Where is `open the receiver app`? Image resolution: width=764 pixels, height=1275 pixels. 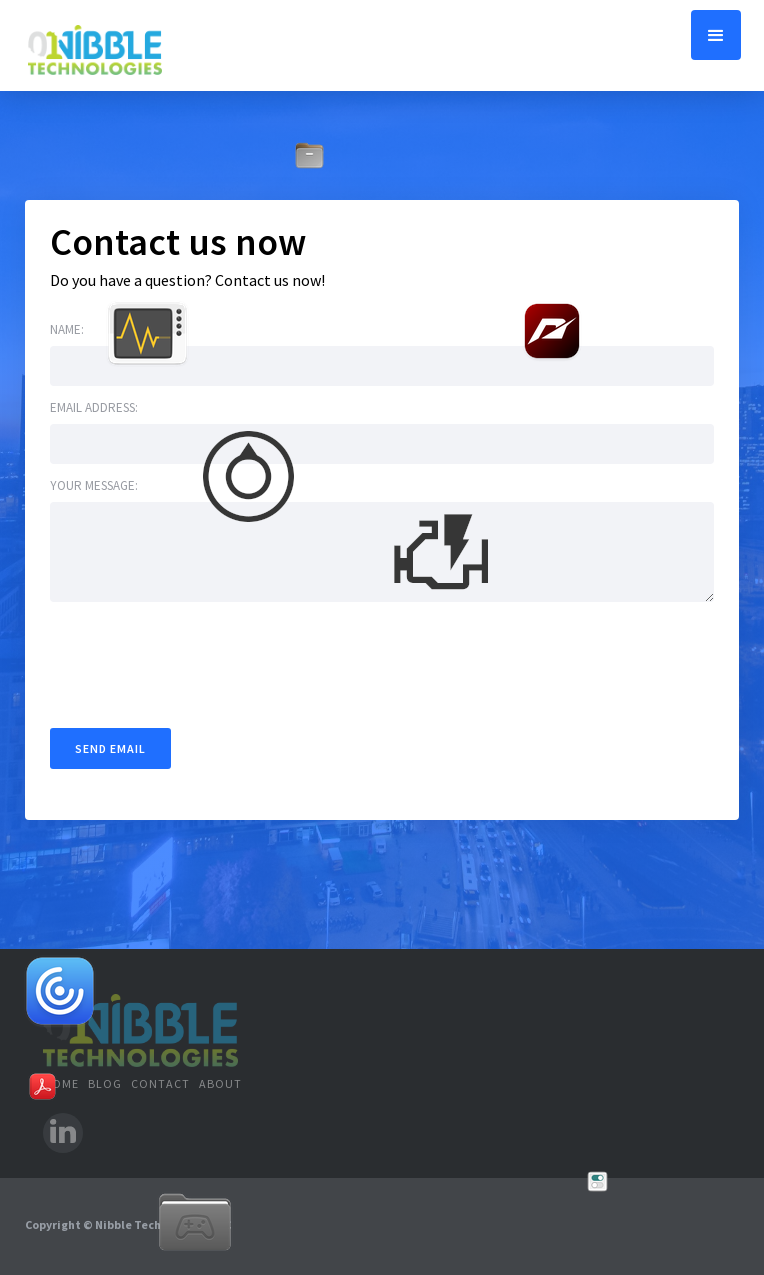 open the receiver app is located at coordinates (60, 991).